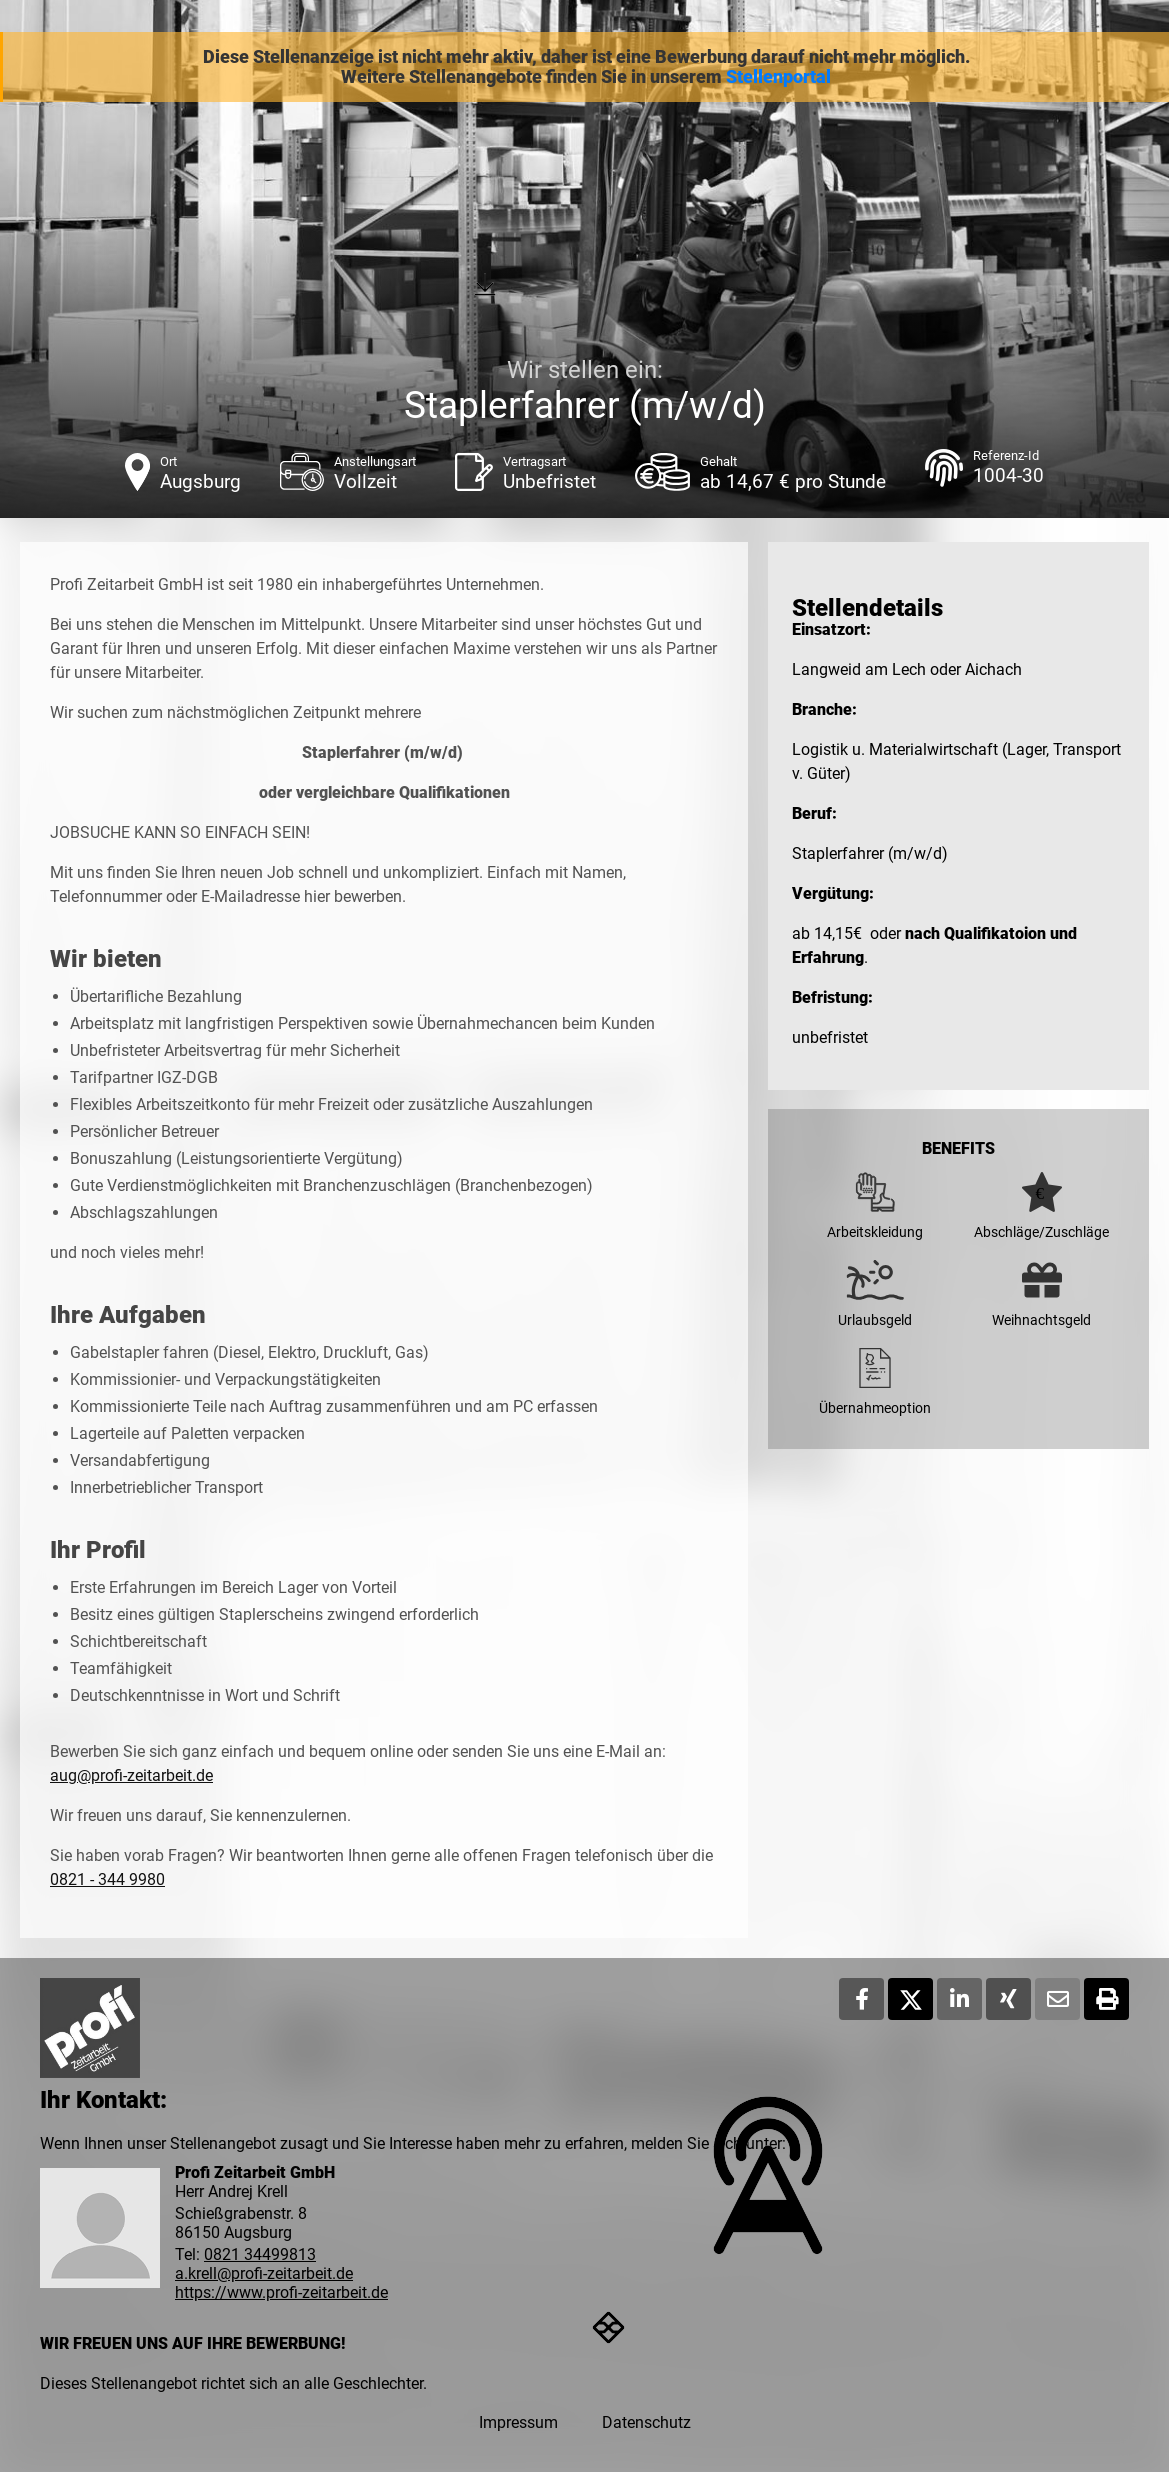 The width and height of the screenshot is (1169, 2472). What do you see at coordinates (768, 2178) in the screenshot?
I see `indicates cellular network signal or coverage` at bounding box center [768, 2178].